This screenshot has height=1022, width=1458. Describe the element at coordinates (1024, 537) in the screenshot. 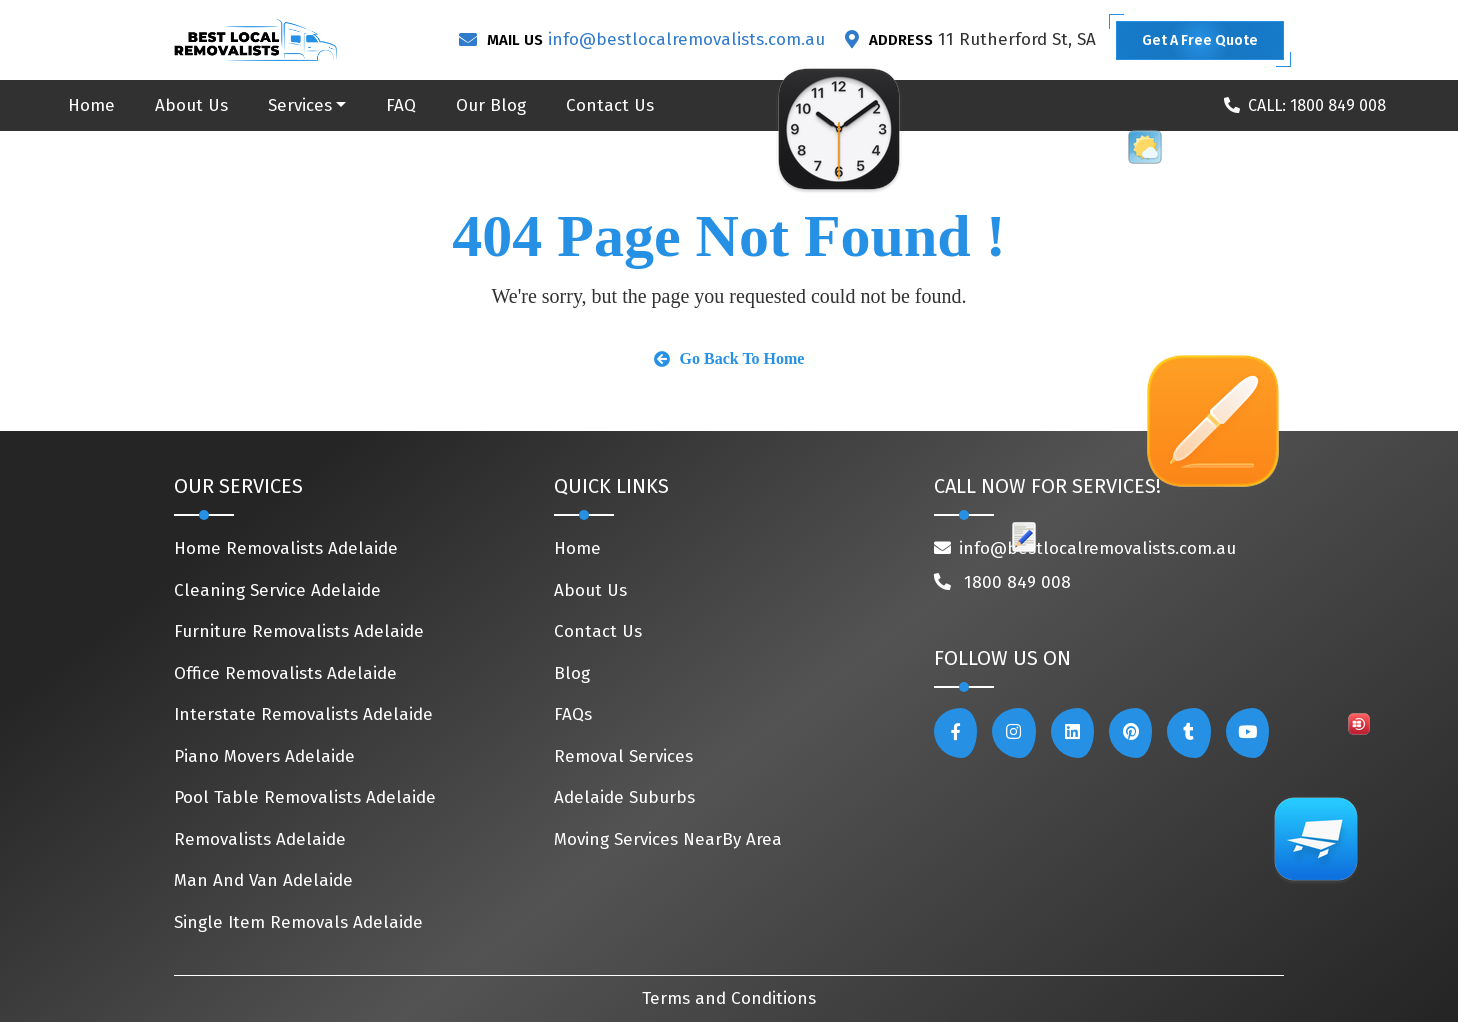

I see `open text editor application` at that location.